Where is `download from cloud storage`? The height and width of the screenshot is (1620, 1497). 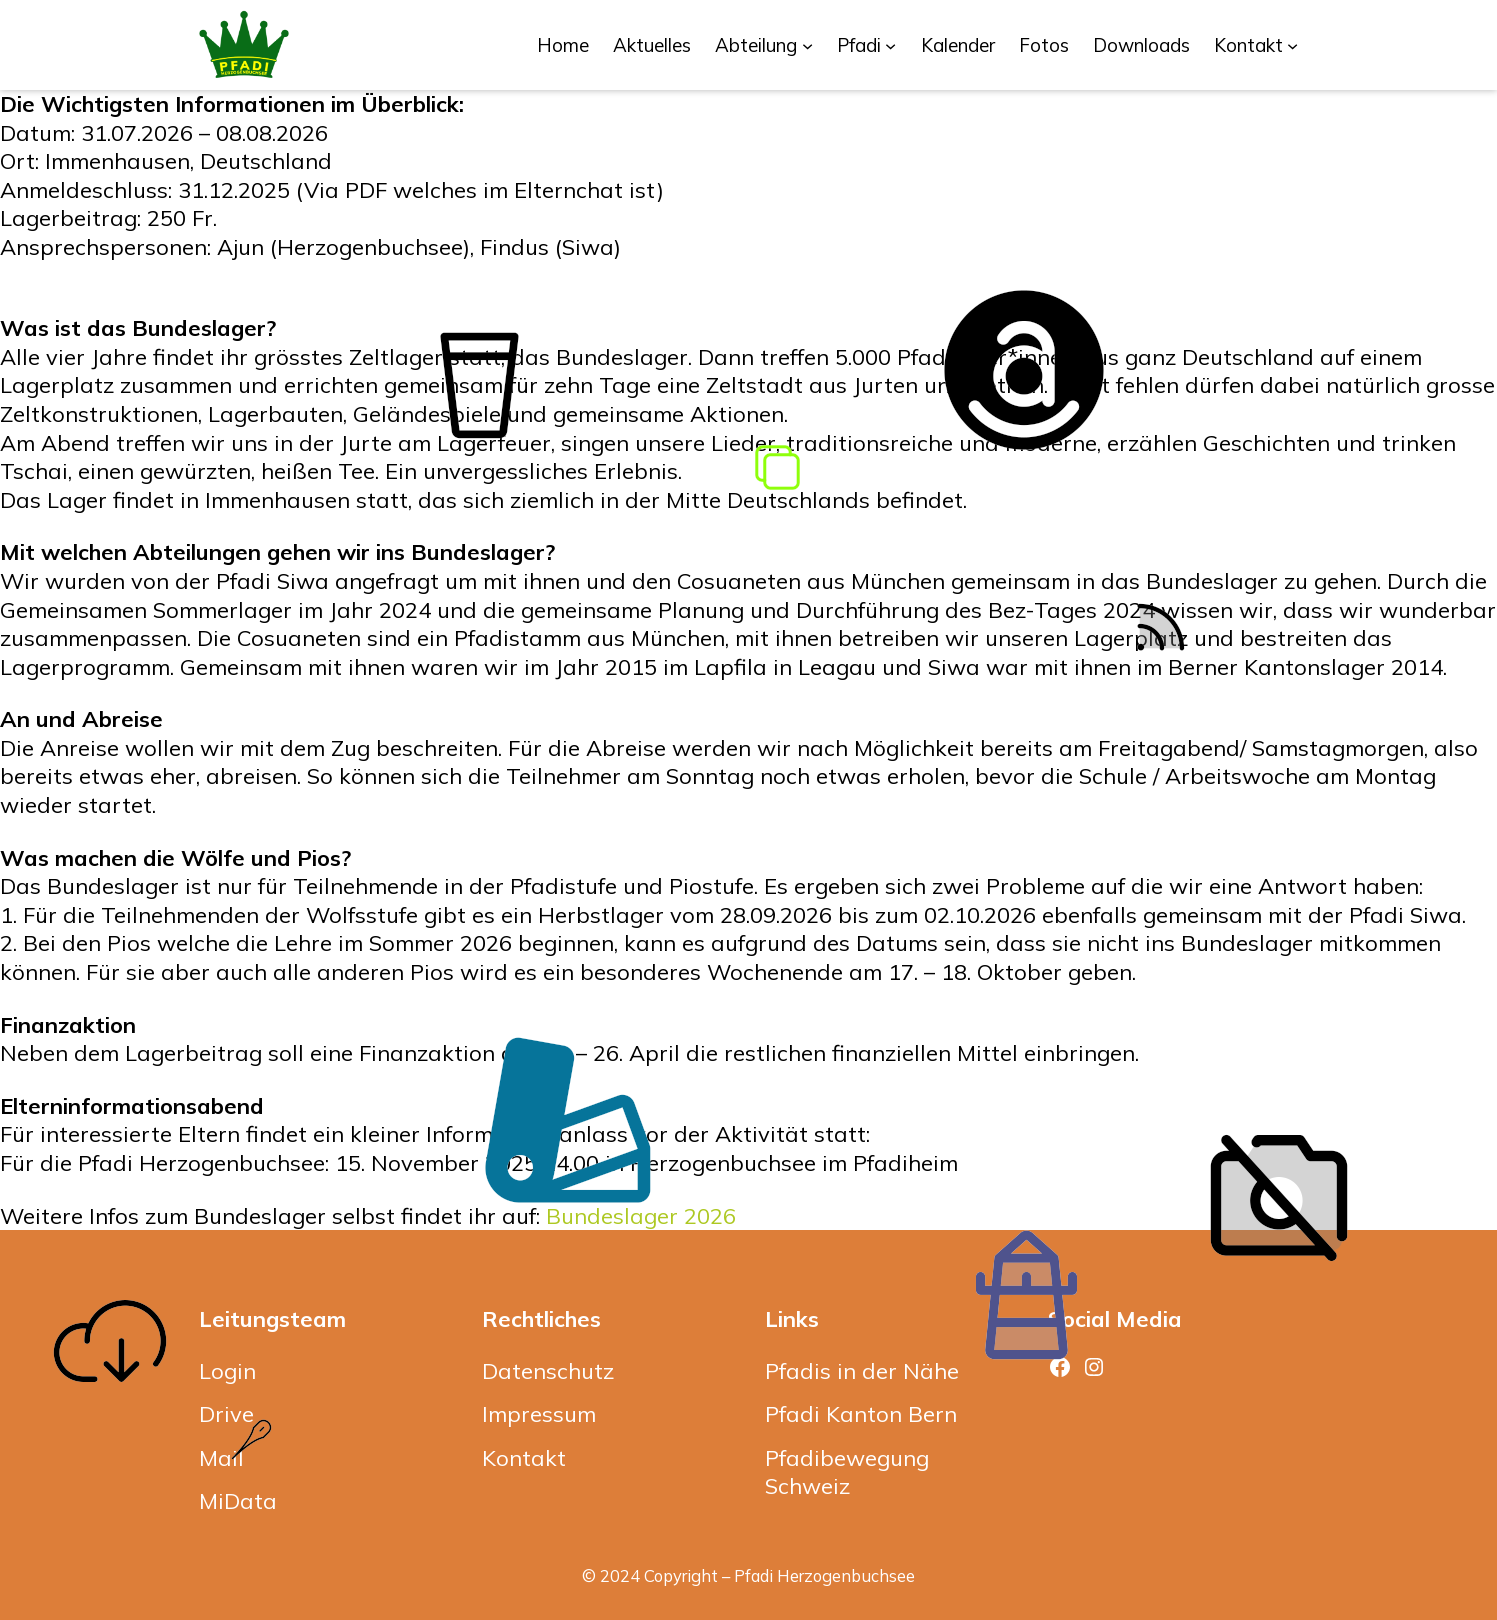
download from cloud storage is located at coordinates (110, 1341).